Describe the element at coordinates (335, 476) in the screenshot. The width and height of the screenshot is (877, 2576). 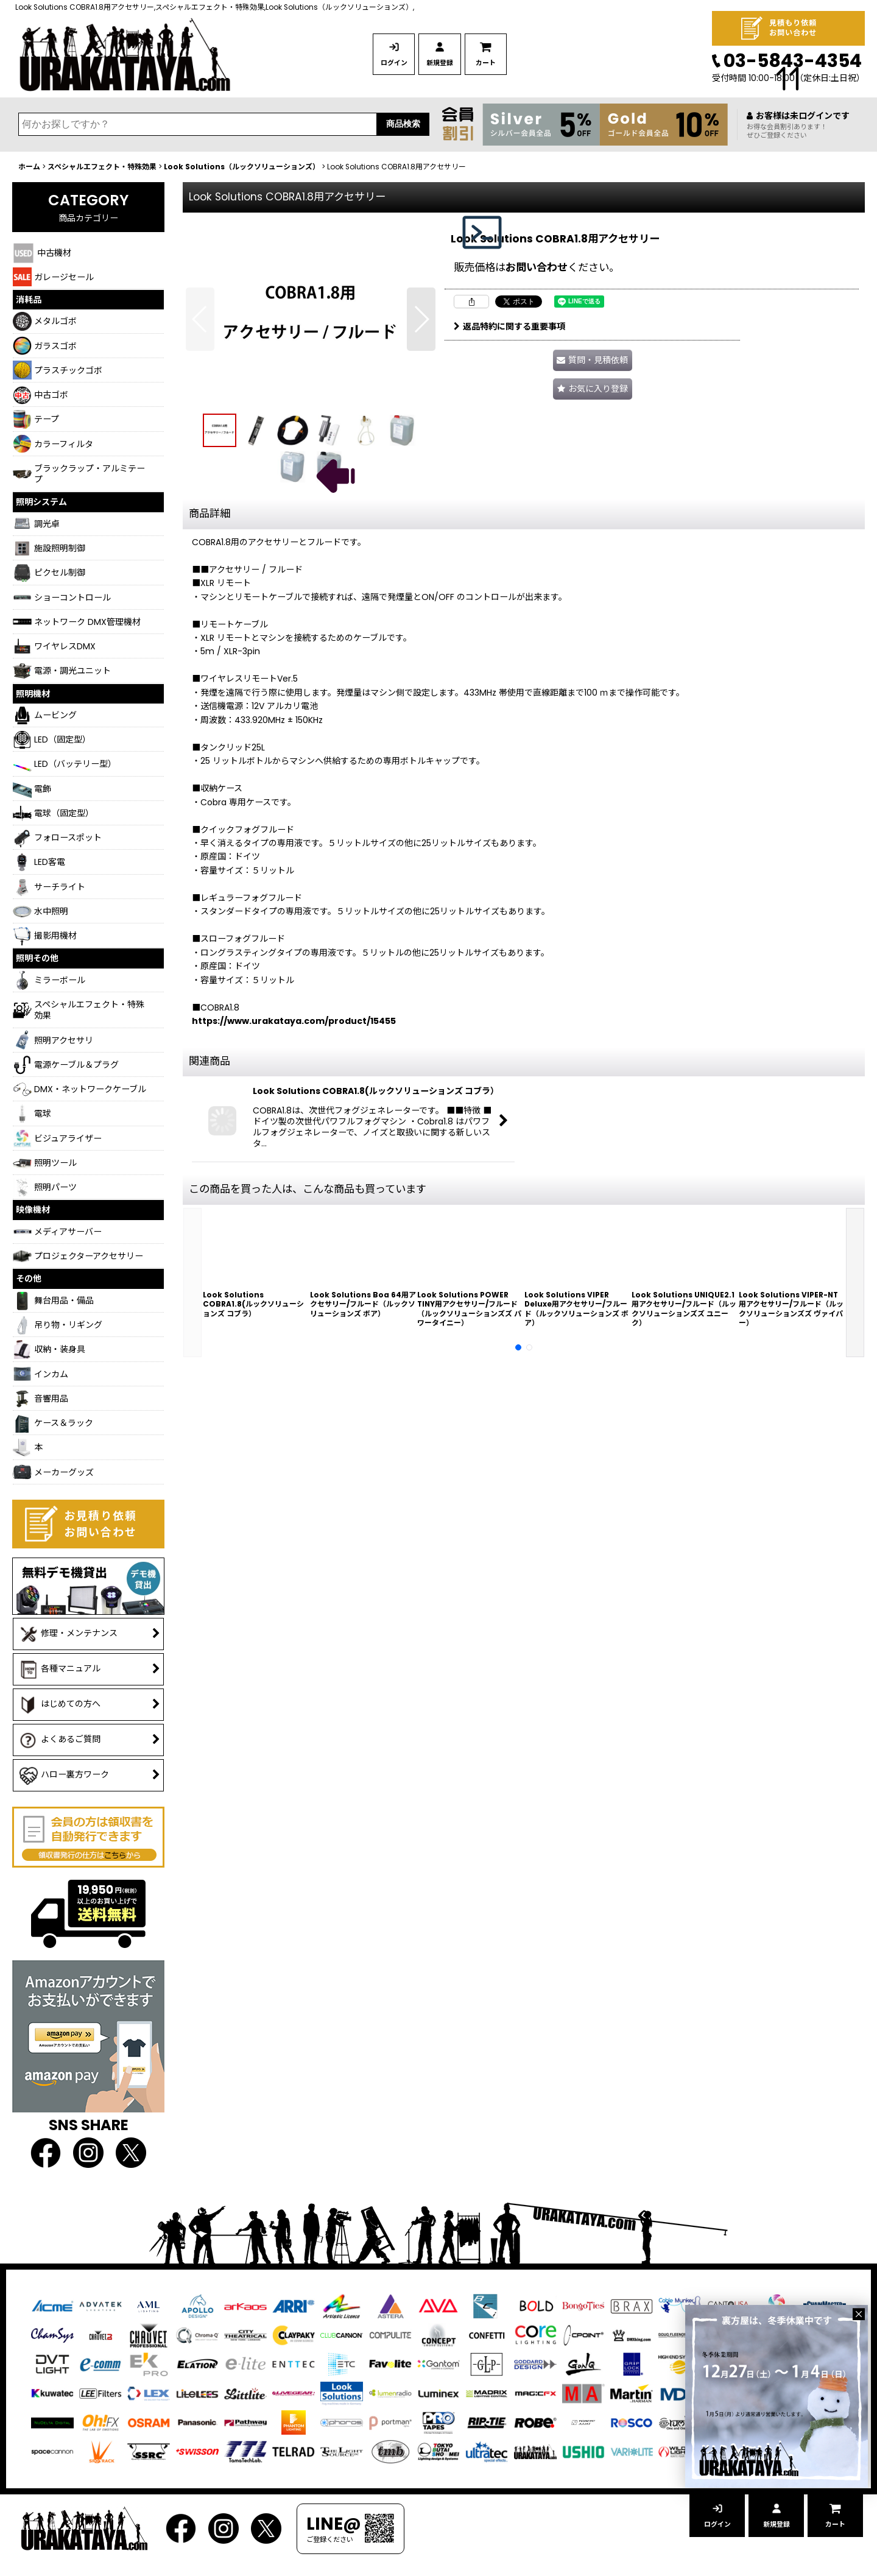
I see `go back to the previous screen` at that location.